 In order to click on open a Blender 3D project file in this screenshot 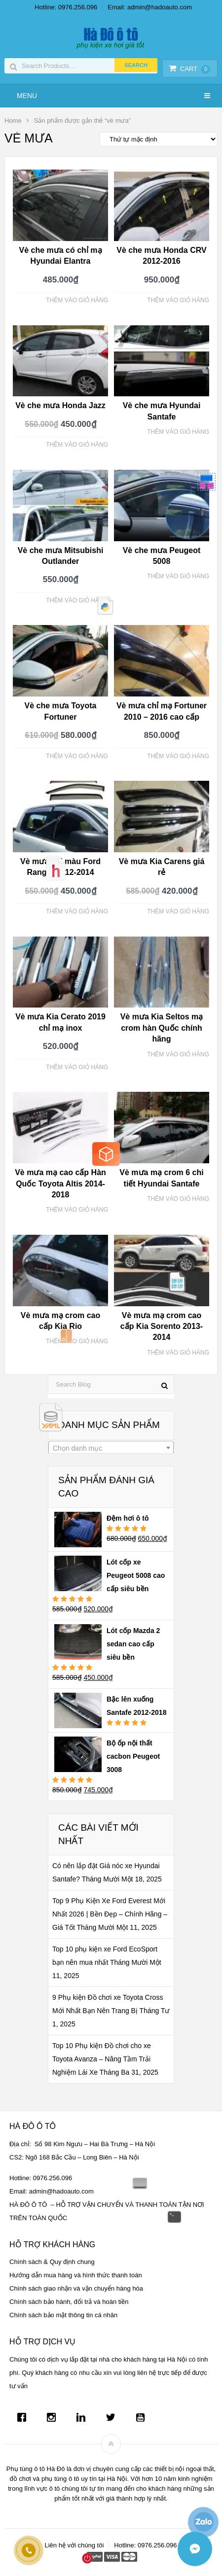, I will do `click(106, 1153)`.